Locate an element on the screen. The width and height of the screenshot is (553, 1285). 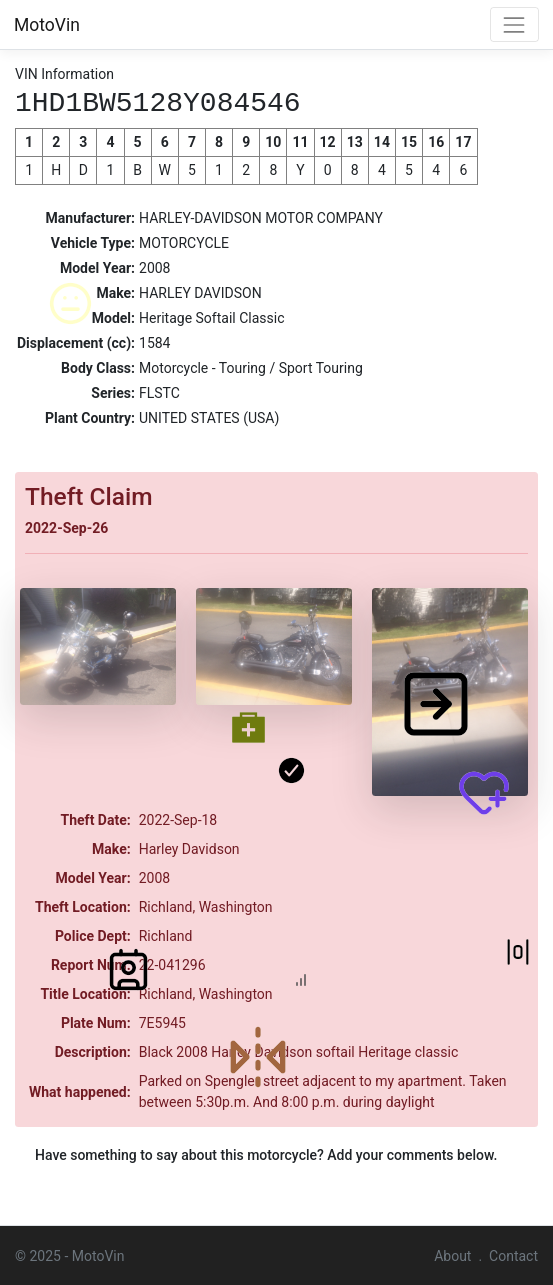
flip image horizontally is located at coordinates (258, 1057).